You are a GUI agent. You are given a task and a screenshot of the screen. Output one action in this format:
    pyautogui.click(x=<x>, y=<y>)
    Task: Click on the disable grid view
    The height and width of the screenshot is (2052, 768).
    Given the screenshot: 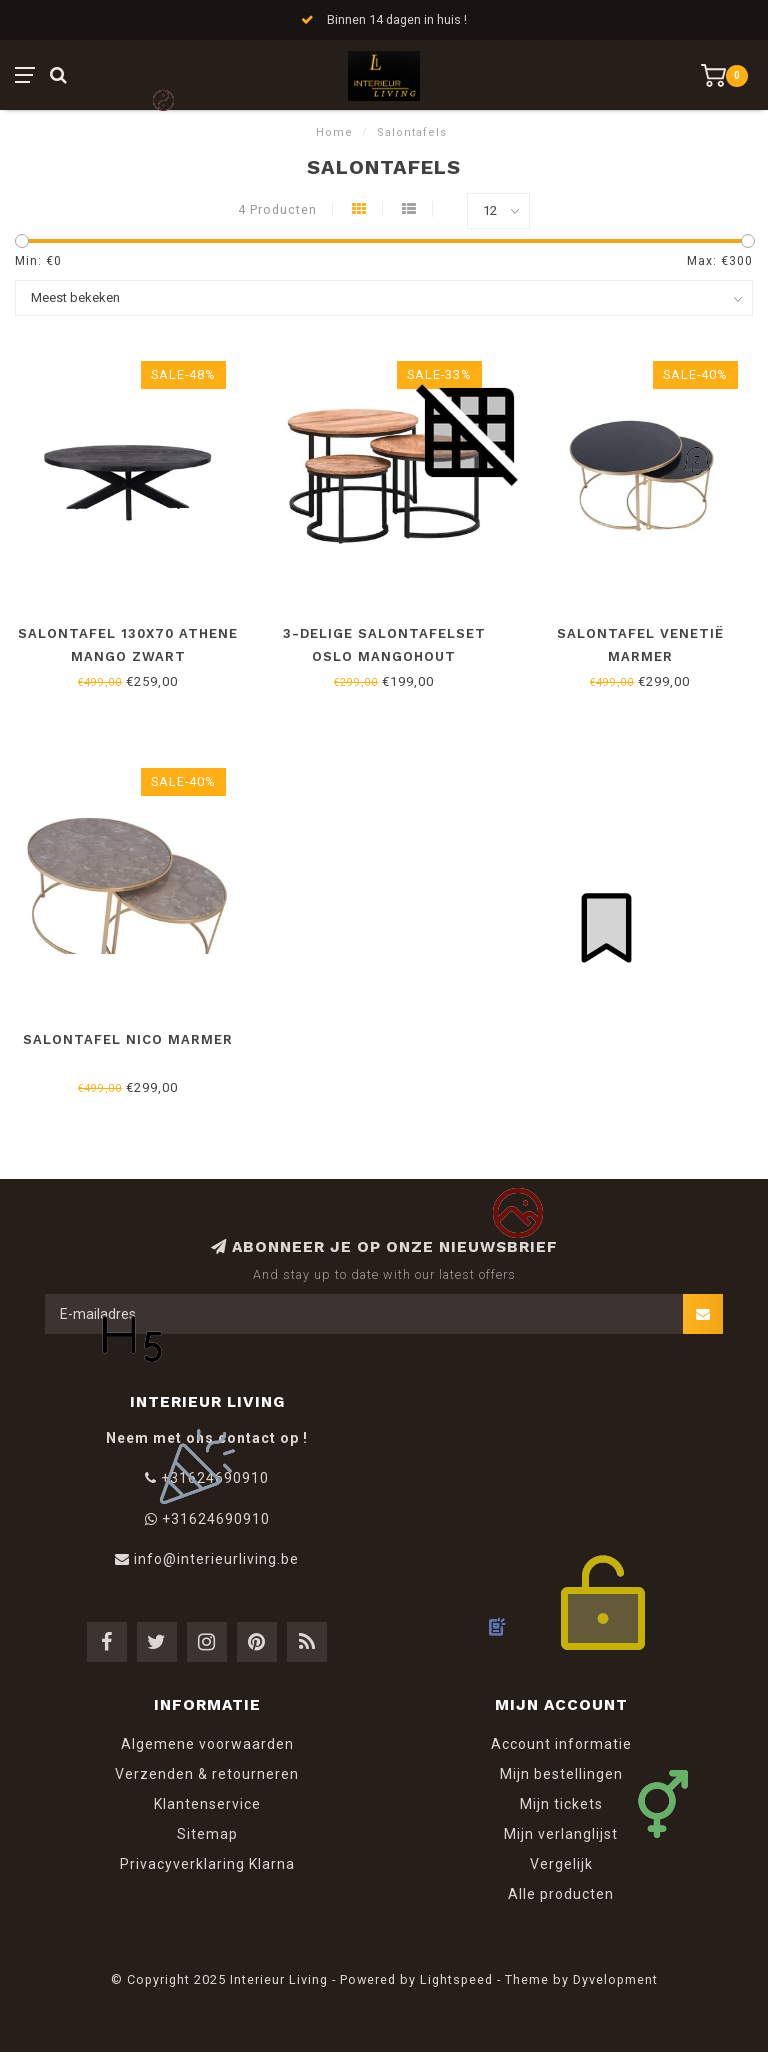 What is the action you would take?
    pyautogui.click(x=469, y=432)
    